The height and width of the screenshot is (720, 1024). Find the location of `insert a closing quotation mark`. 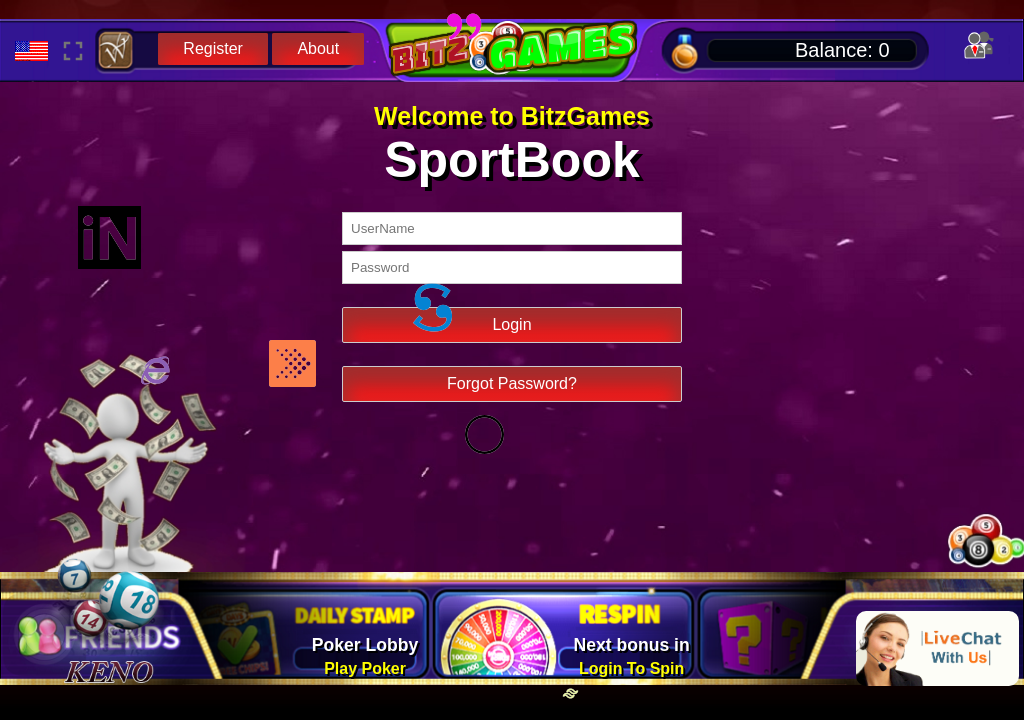

insert a closing quotation mark is located at coordinates (464, 26).